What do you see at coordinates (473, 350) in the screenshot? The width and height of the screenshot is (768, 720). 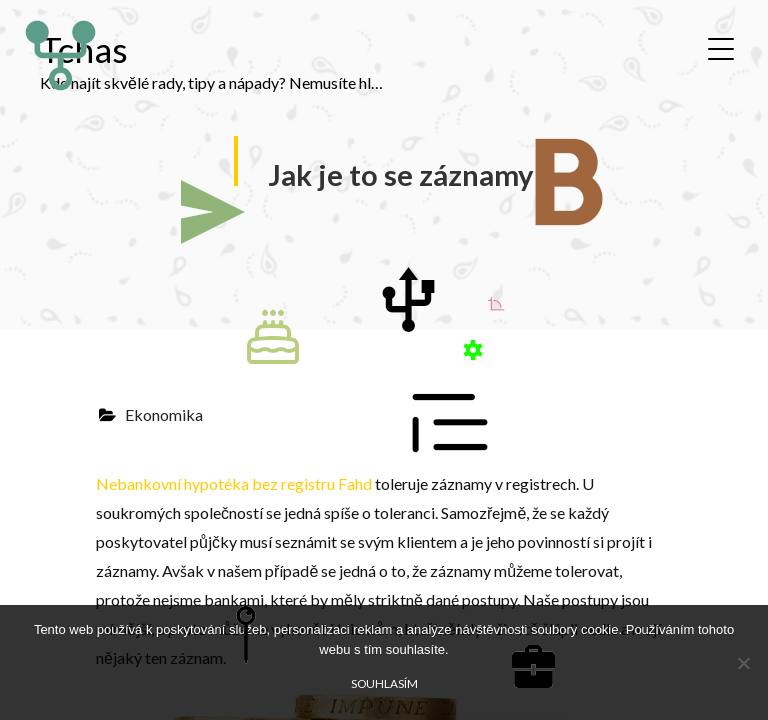 I see `access settings` at bounding box center [473, 350].